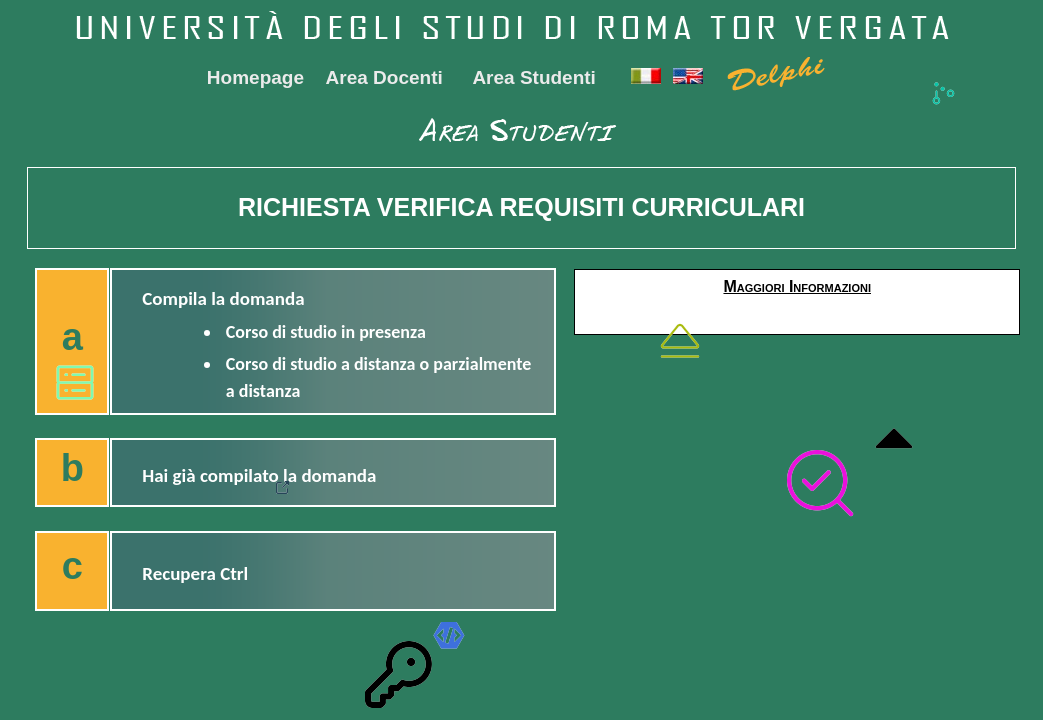 This screenshot has height=720, width=1043. What do you see at coordinates (398, 674) in the screenshot?
I see `access security or authentication settings` at bounding box center [398, 674].